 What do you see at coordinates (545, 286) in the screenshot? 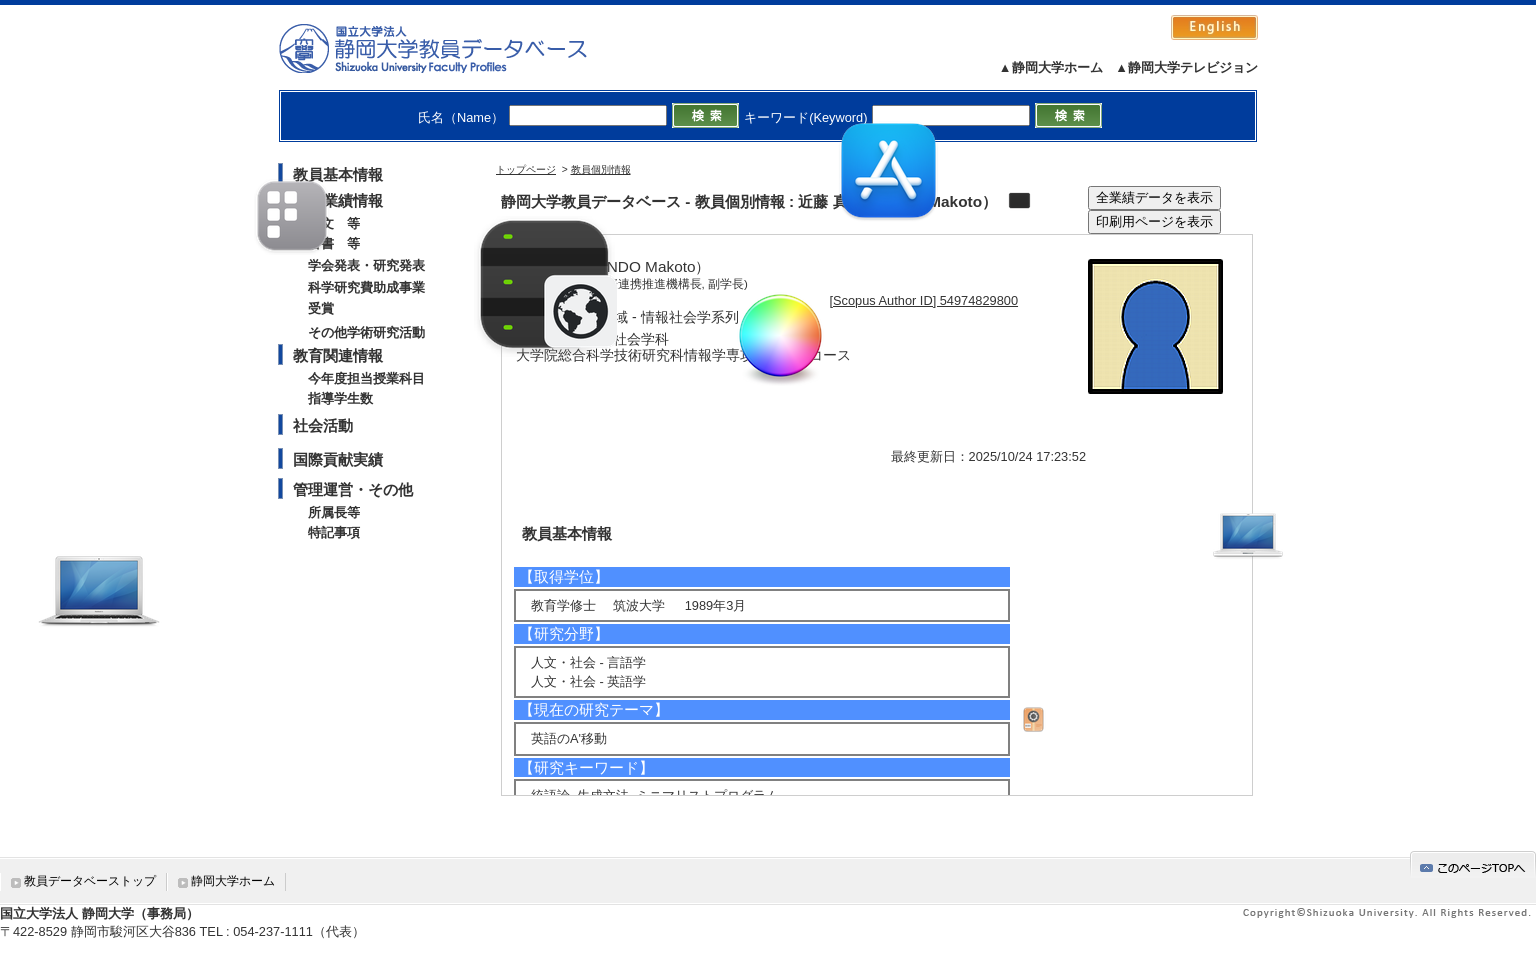
I see `configure web server network settings` at bounding box center [545, 286].